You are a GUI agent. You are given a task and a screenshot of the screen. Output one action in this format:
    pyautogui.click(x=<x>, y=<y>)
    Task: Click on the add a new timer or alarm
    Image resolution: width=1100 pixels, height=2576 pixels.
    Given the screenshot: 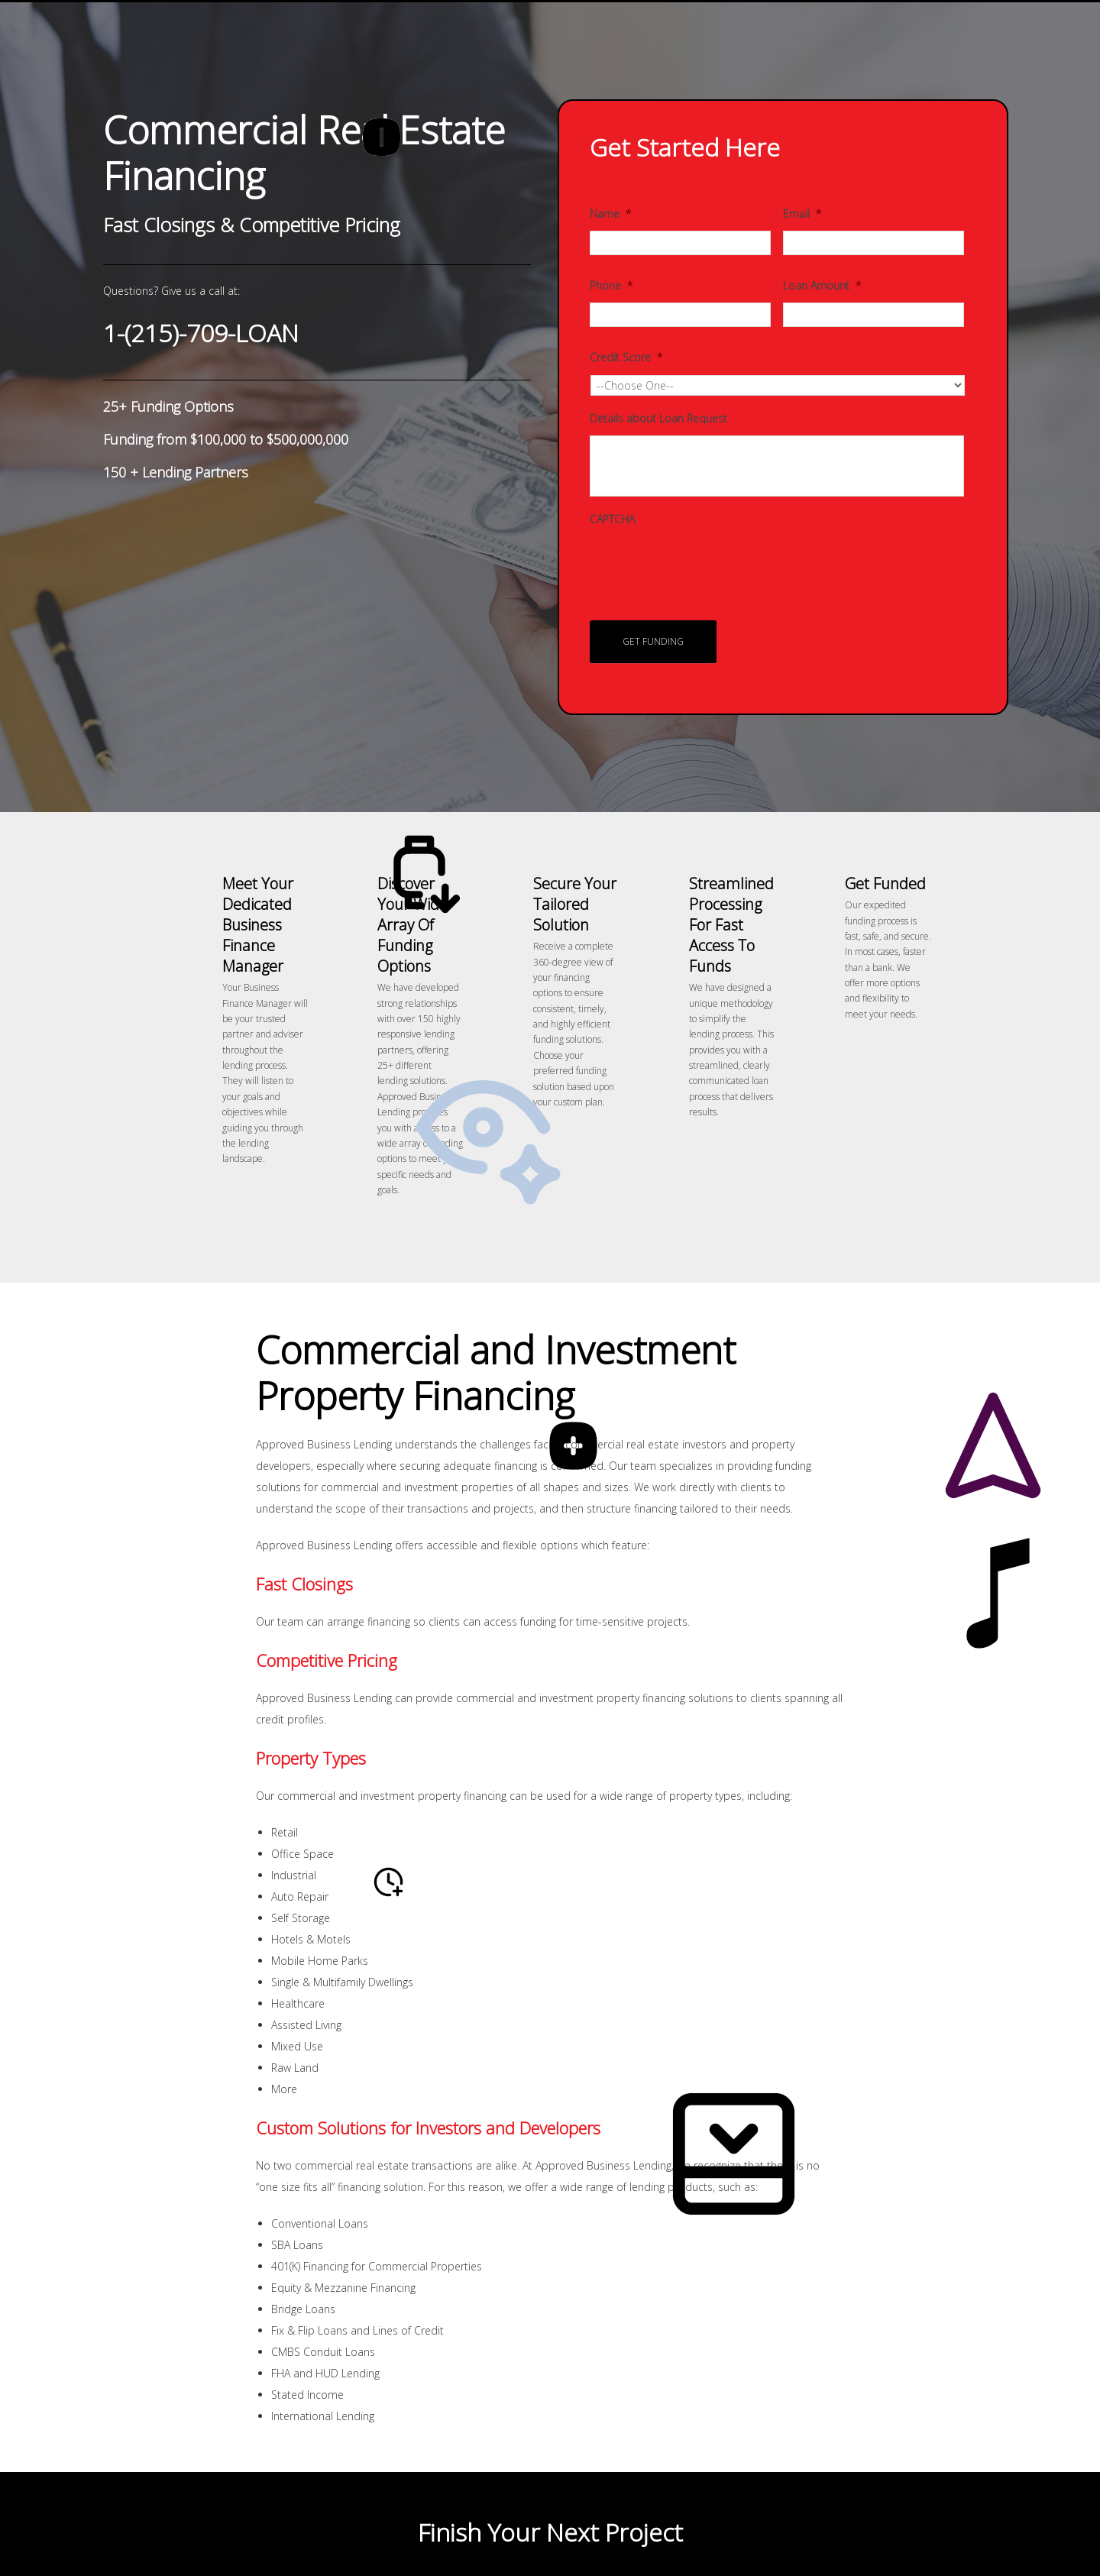 What is the action you would take?
    pyautogui.click(x=388, y=1882)
    